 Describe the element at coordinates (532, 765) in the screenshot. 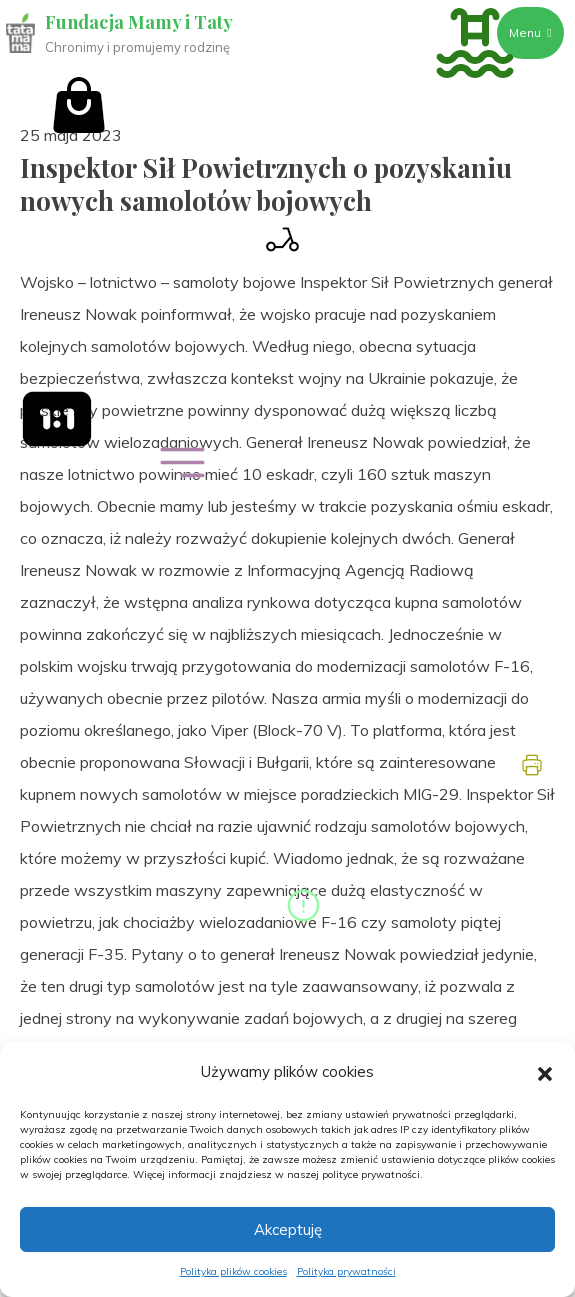

I see `print the current document` at that location.